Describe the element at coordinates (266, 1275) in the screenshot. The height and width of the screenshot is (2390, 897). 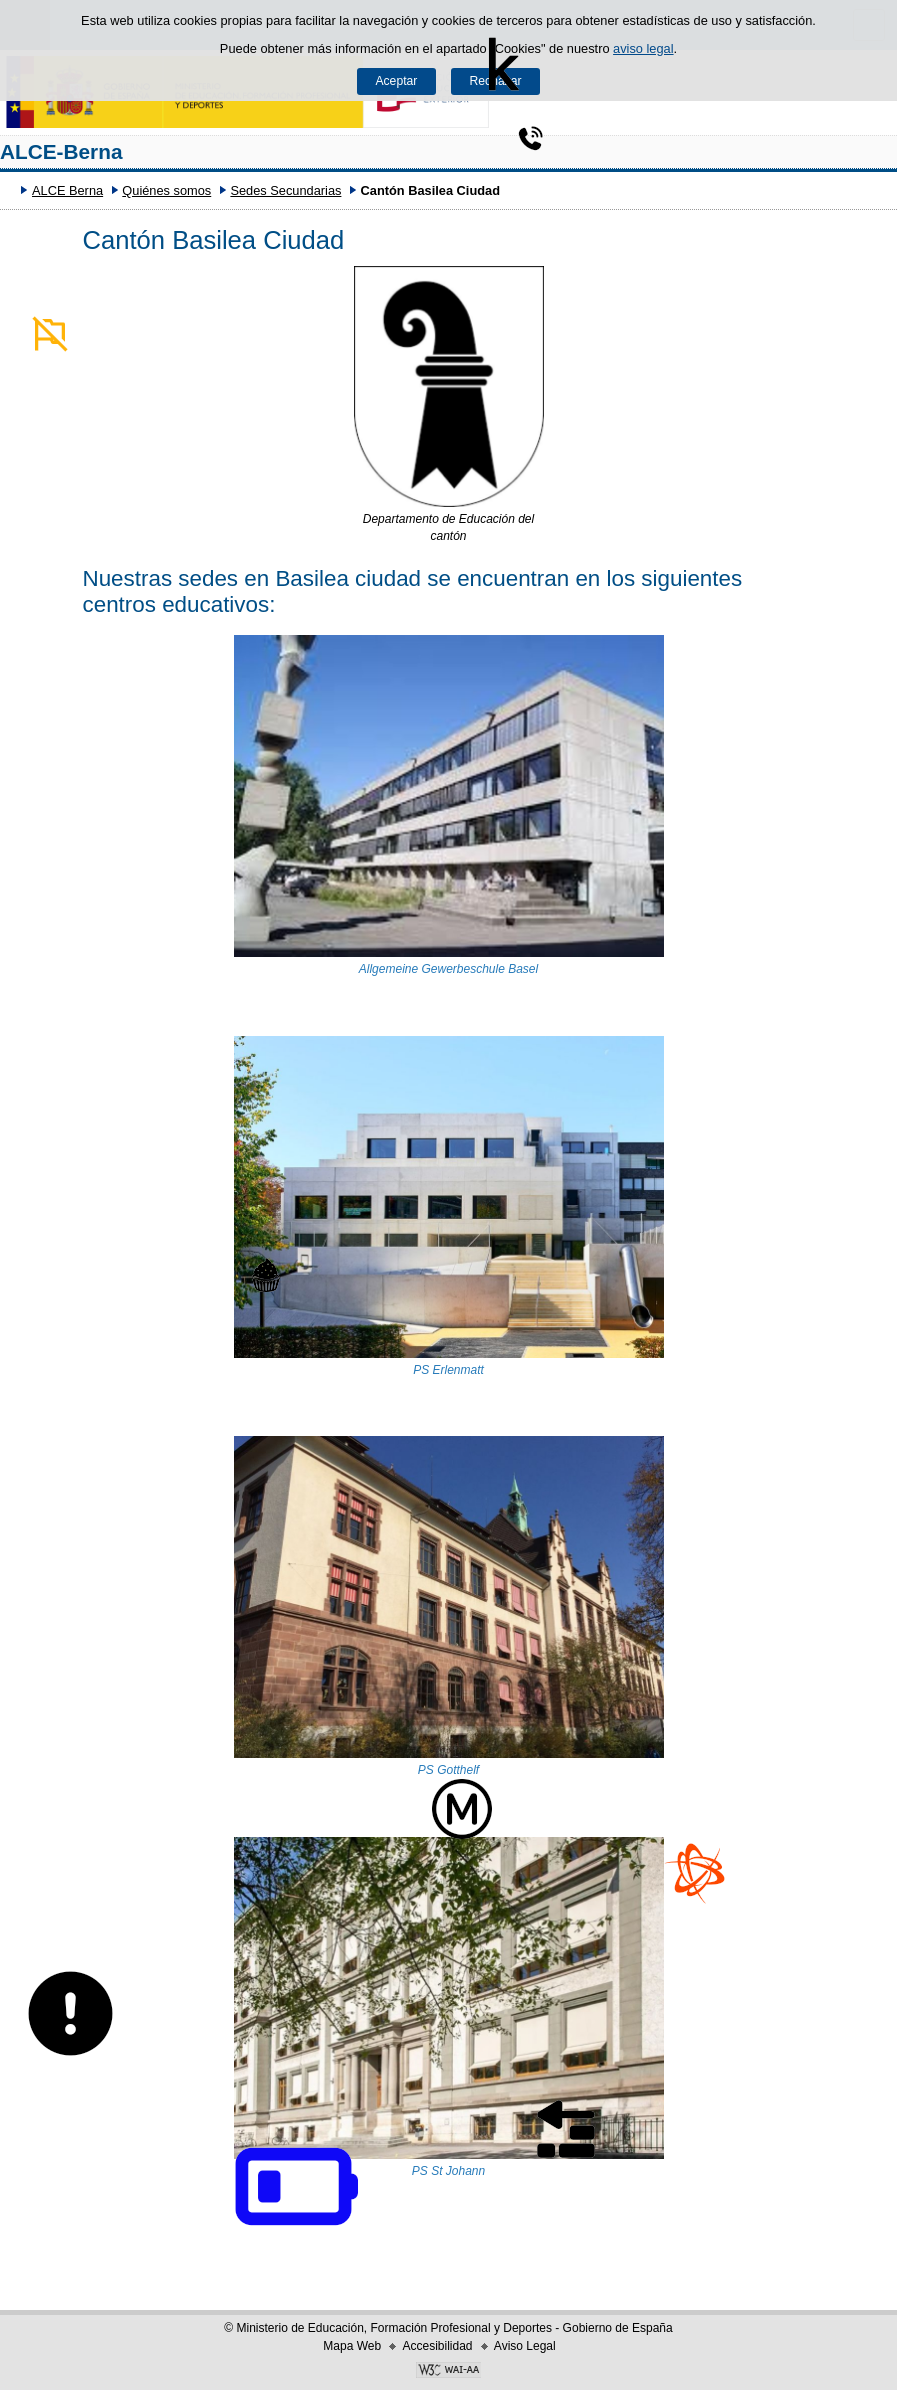
I see `vanilla extract css framework logo` at that location.